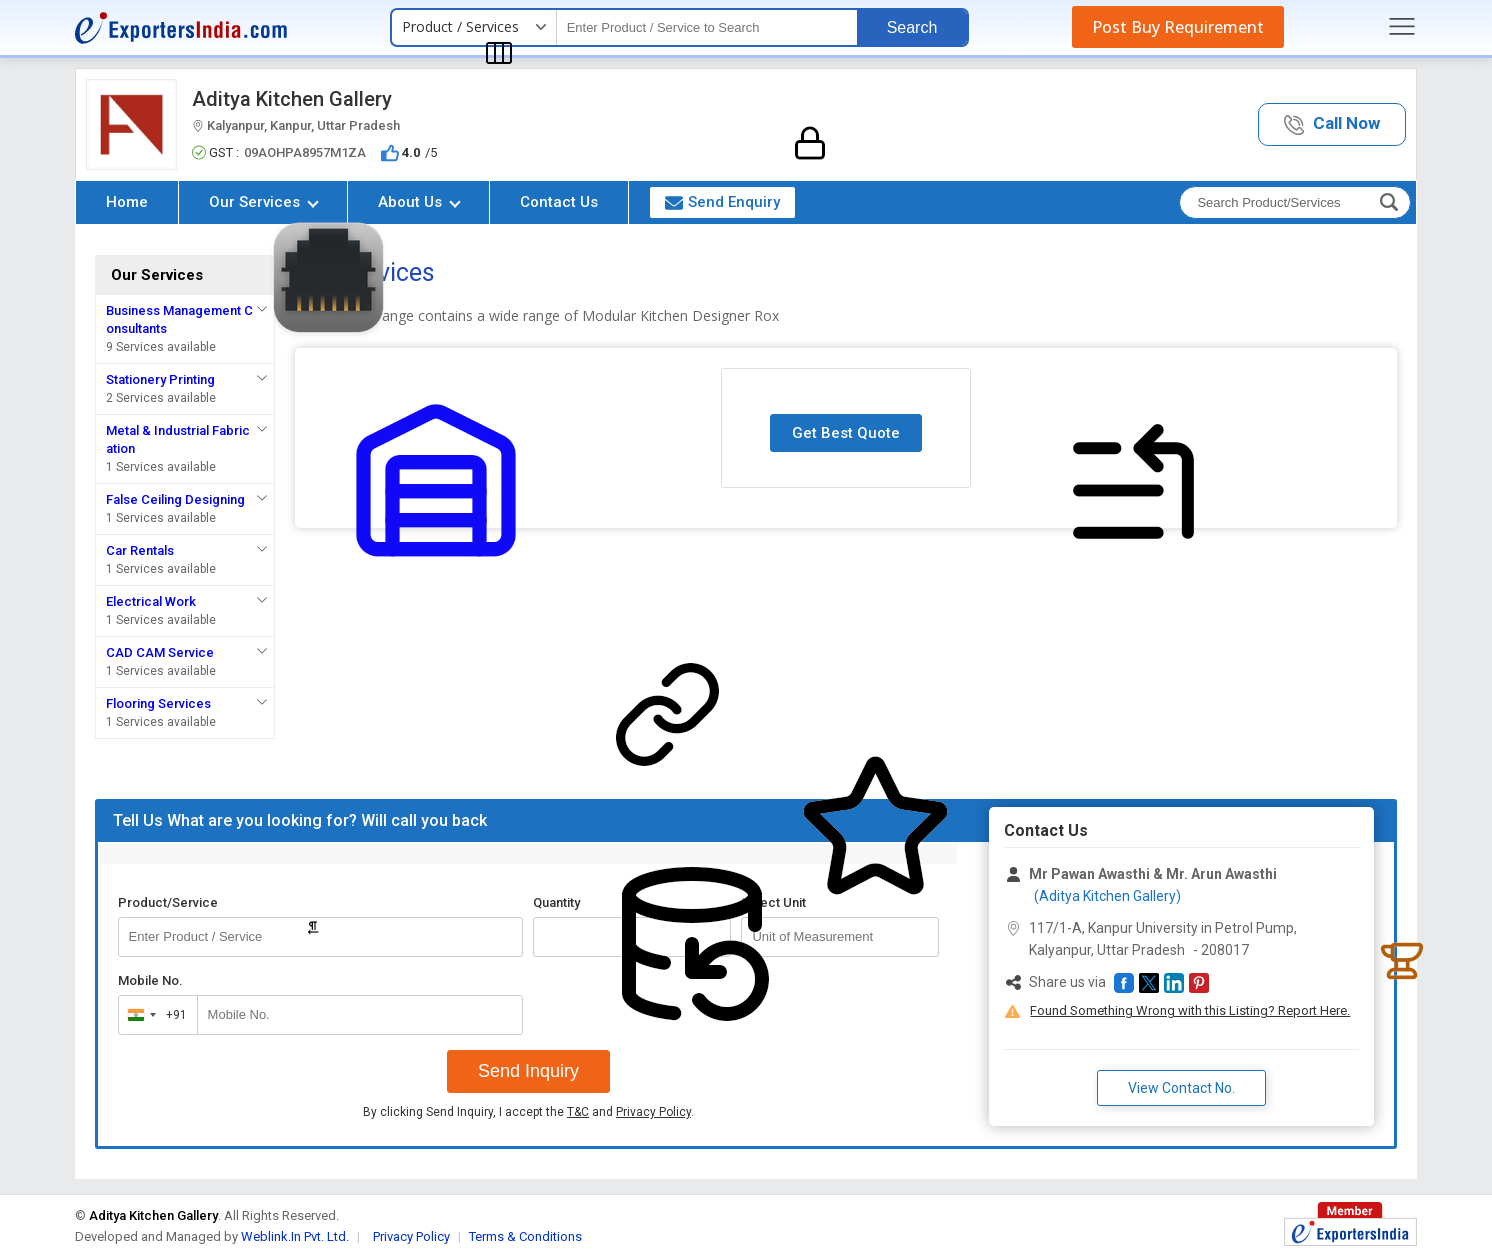 This screenshot has height=1258, width=1492. I want to click on move item to the top of the list, so click(1133, 490).